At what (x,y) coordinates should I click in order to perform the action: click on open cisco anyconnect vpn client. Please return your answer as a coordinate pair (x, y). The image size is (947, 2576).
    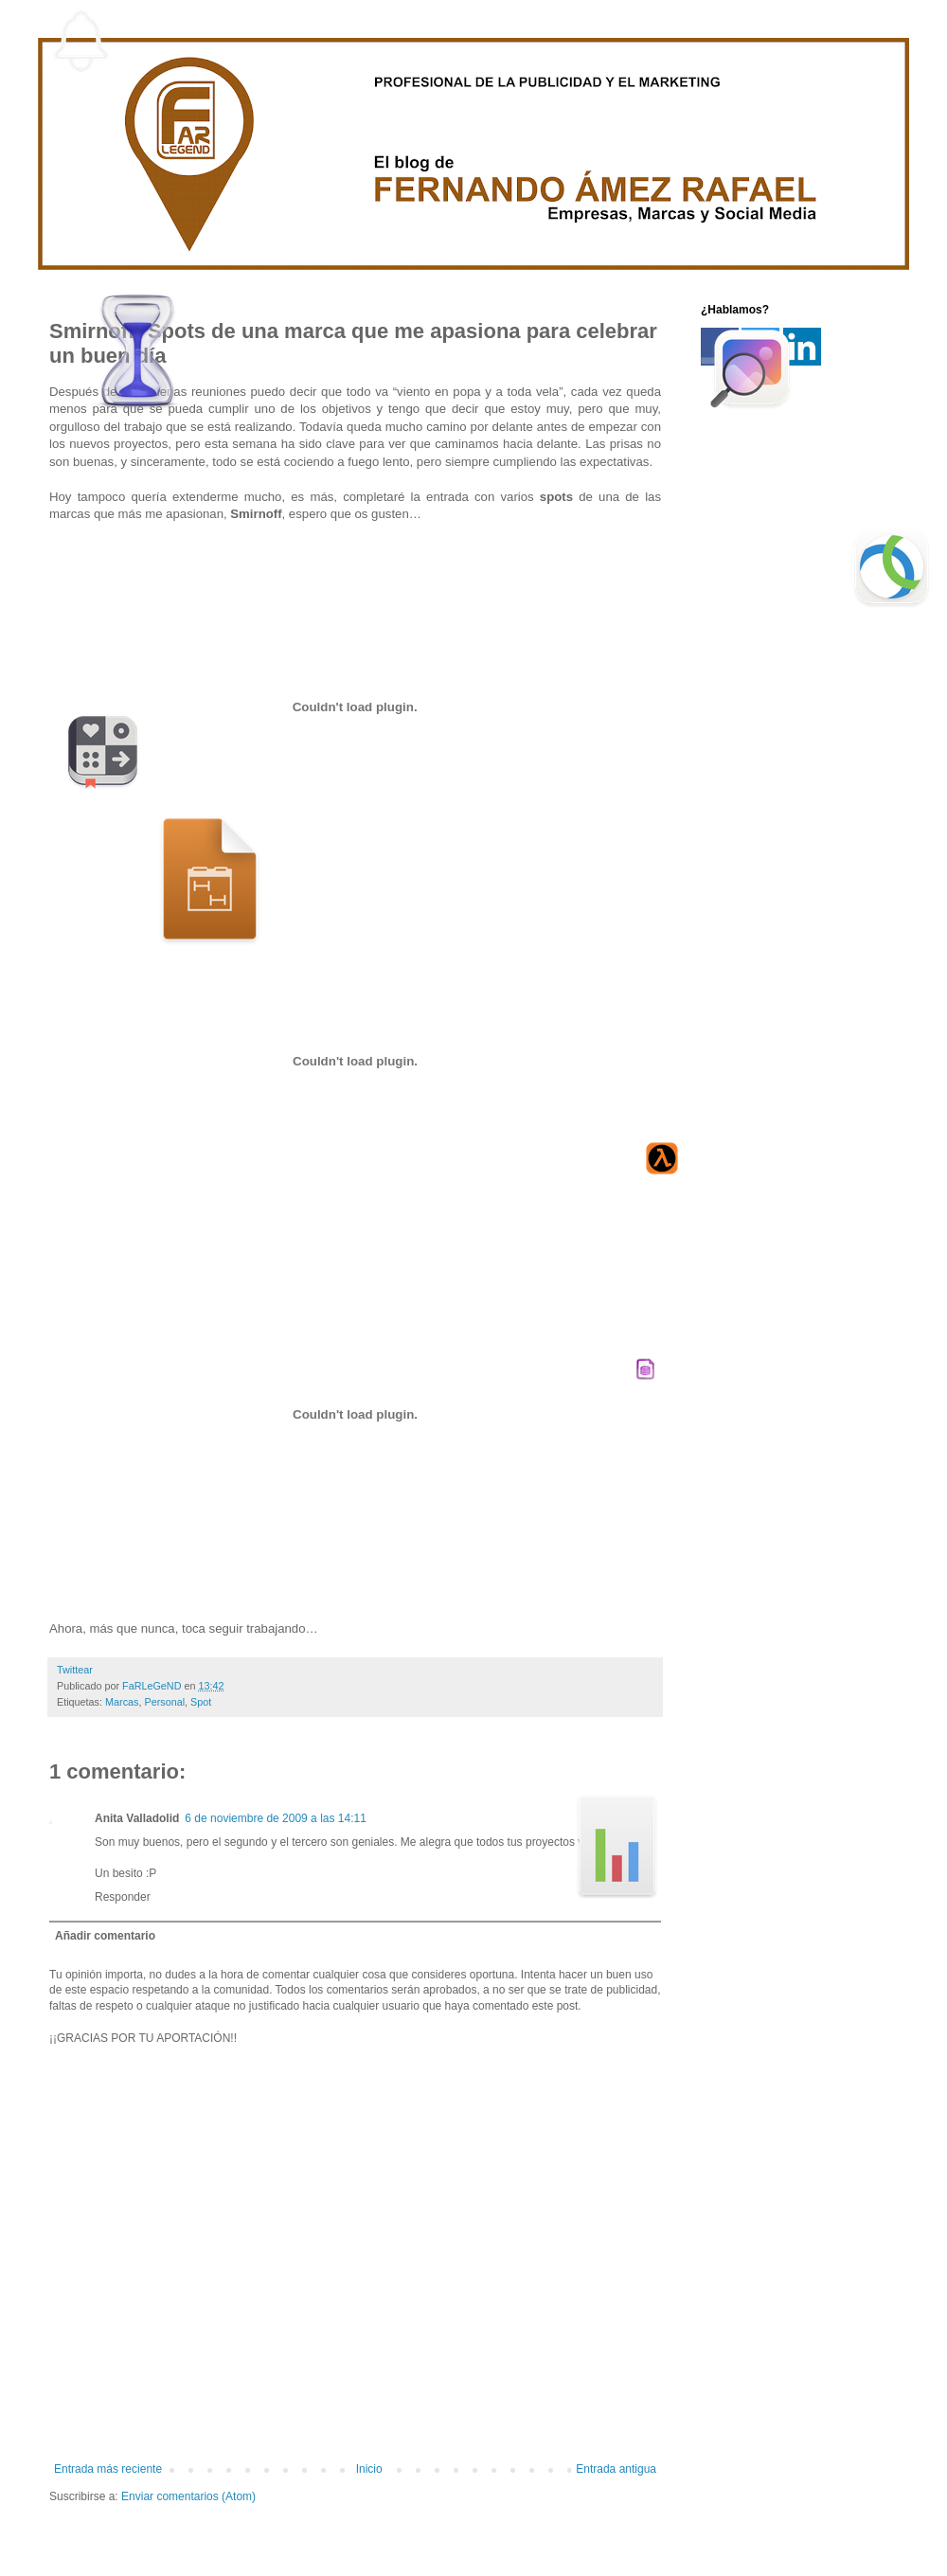
    Looking at the image, I should click on (891, 566).